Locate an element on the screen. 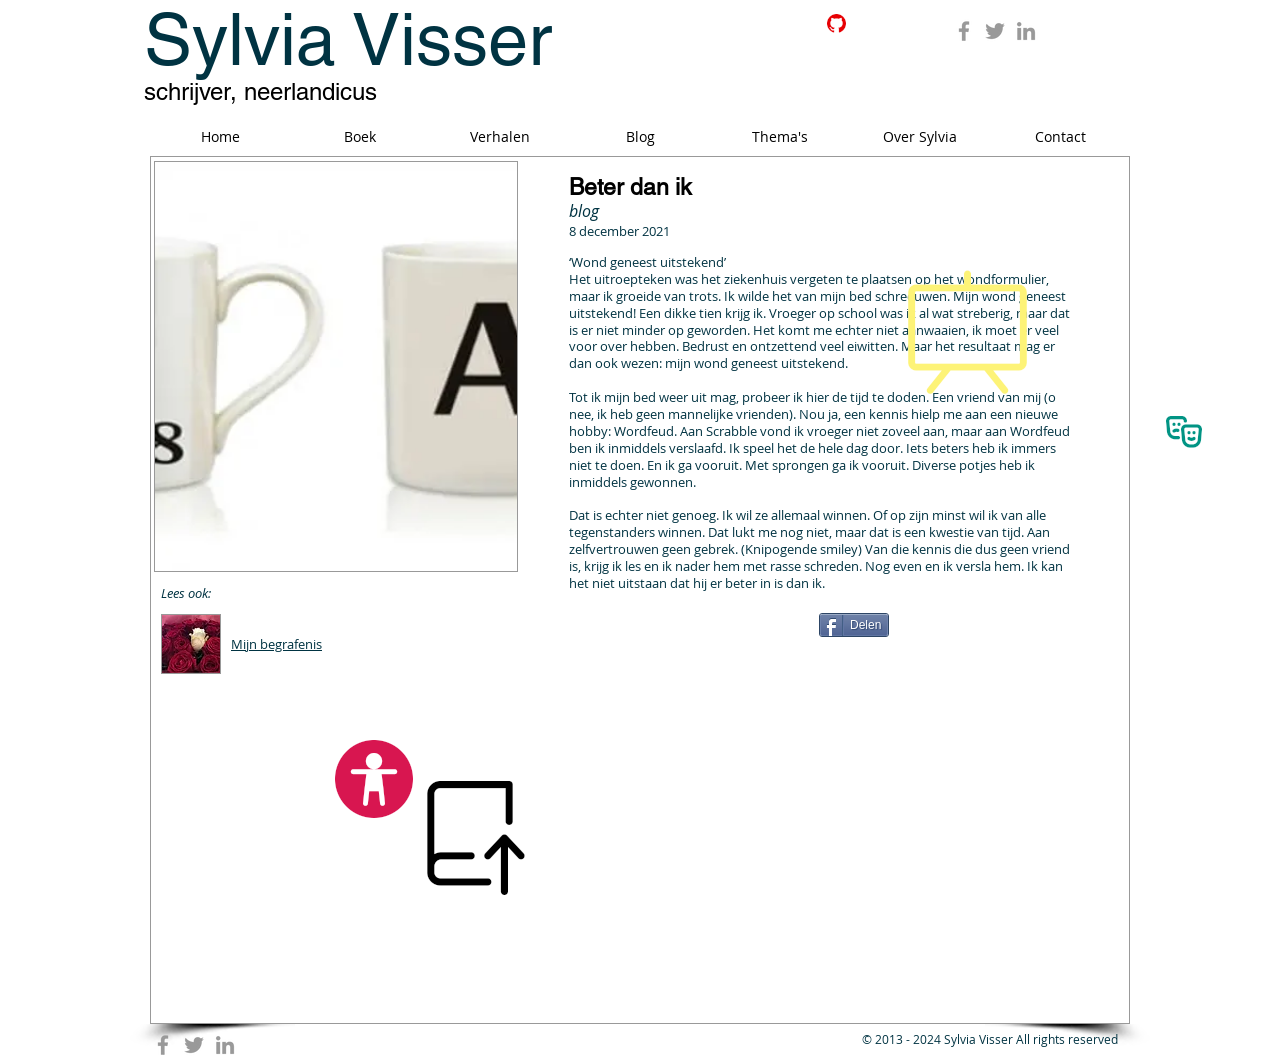 The height and width of the screenshot is (1064, 1280). access theater or entertainment options is located at coordinates (1184, 431).